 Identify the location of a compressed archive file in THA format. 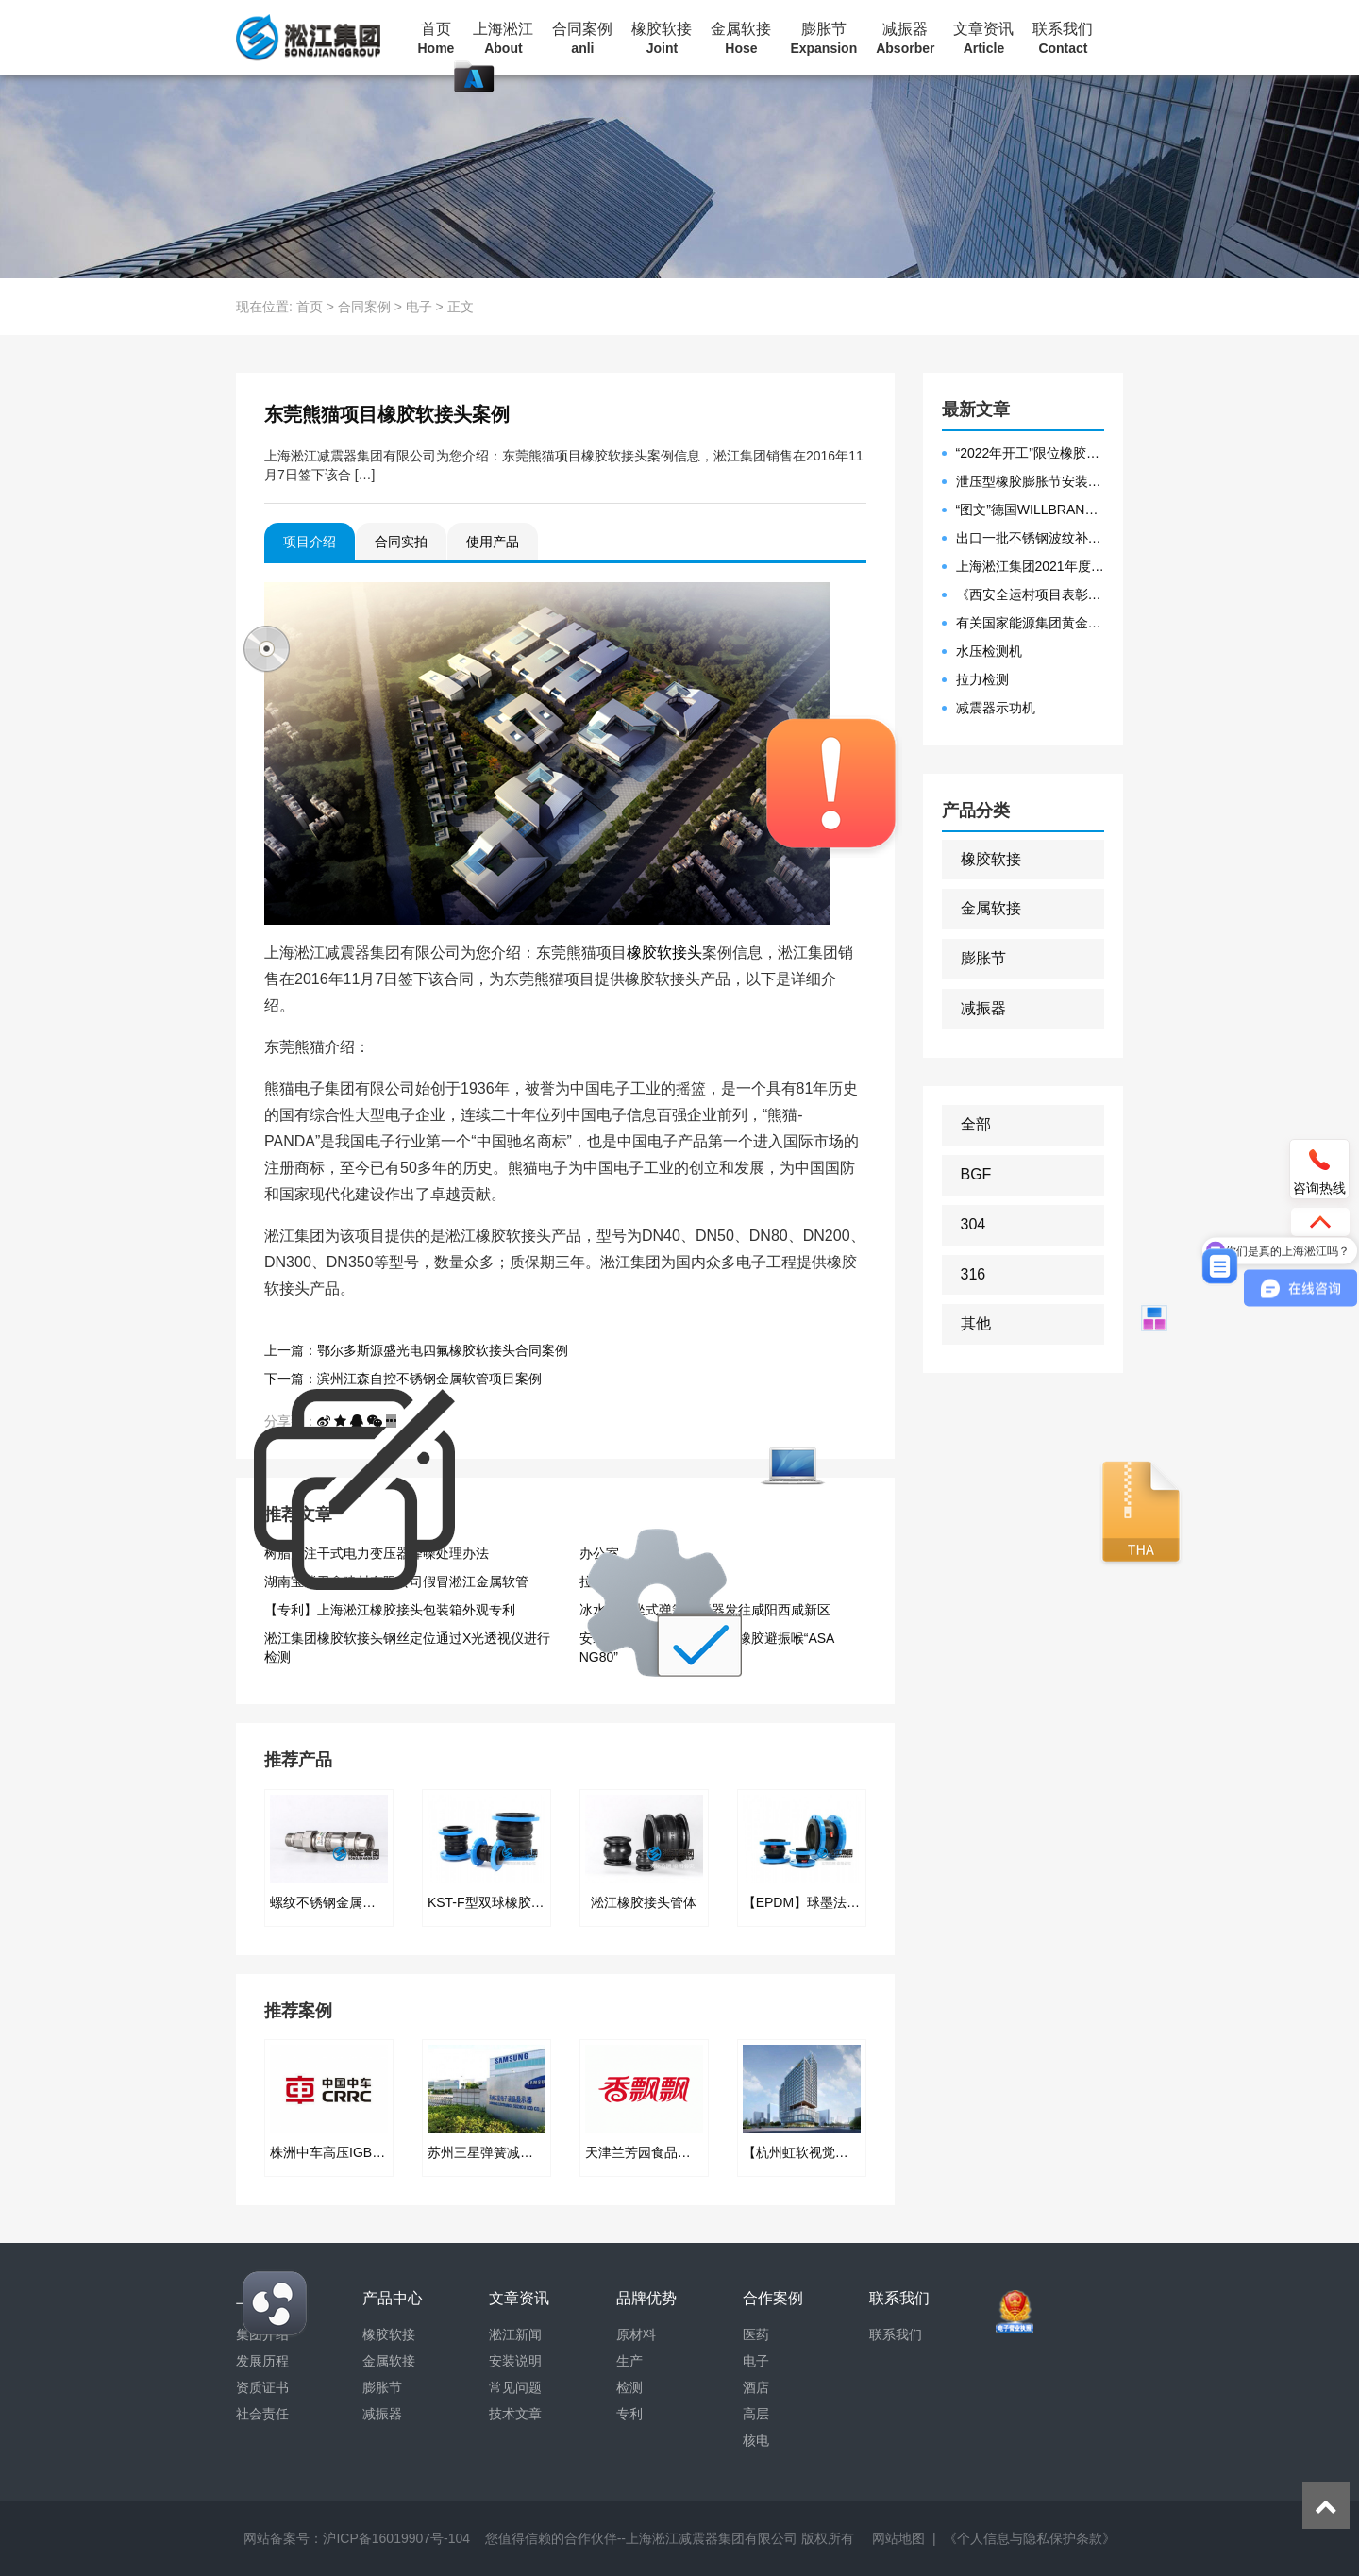
(1141, 1514).